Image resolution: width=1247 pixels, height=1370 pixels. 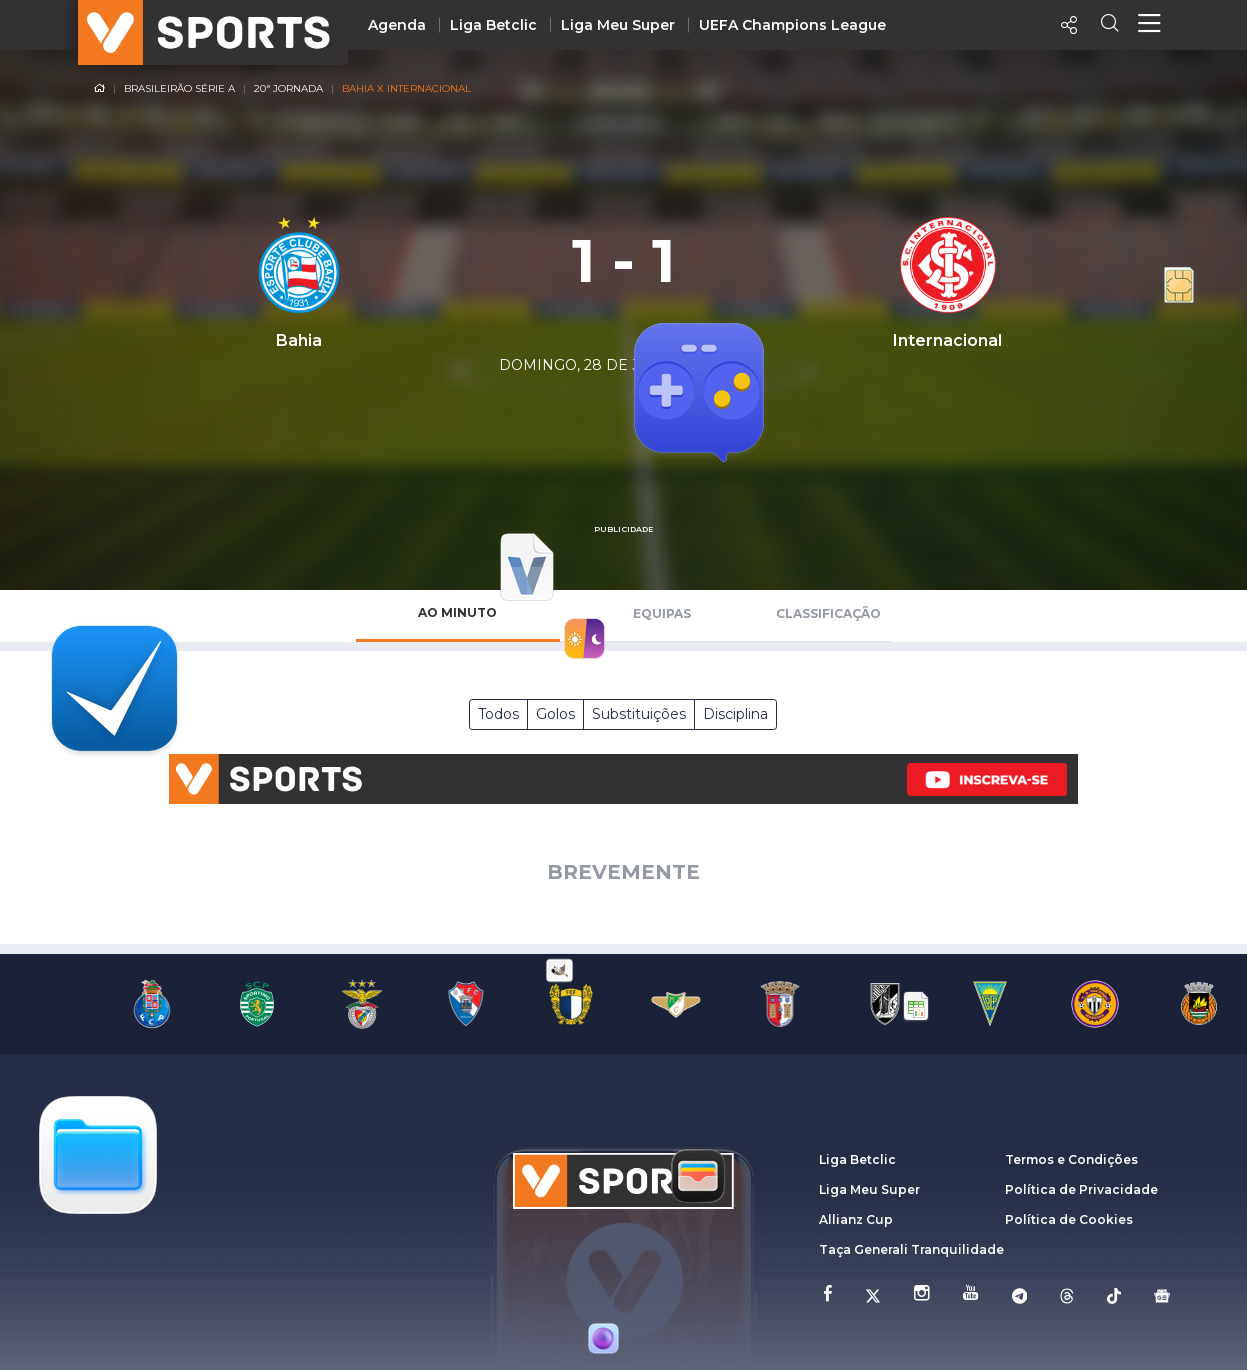 What do you see at coordinates (698, 1176) in the screenshot?
I see `open kwallet password manager` at bounding box center [698, 1176].